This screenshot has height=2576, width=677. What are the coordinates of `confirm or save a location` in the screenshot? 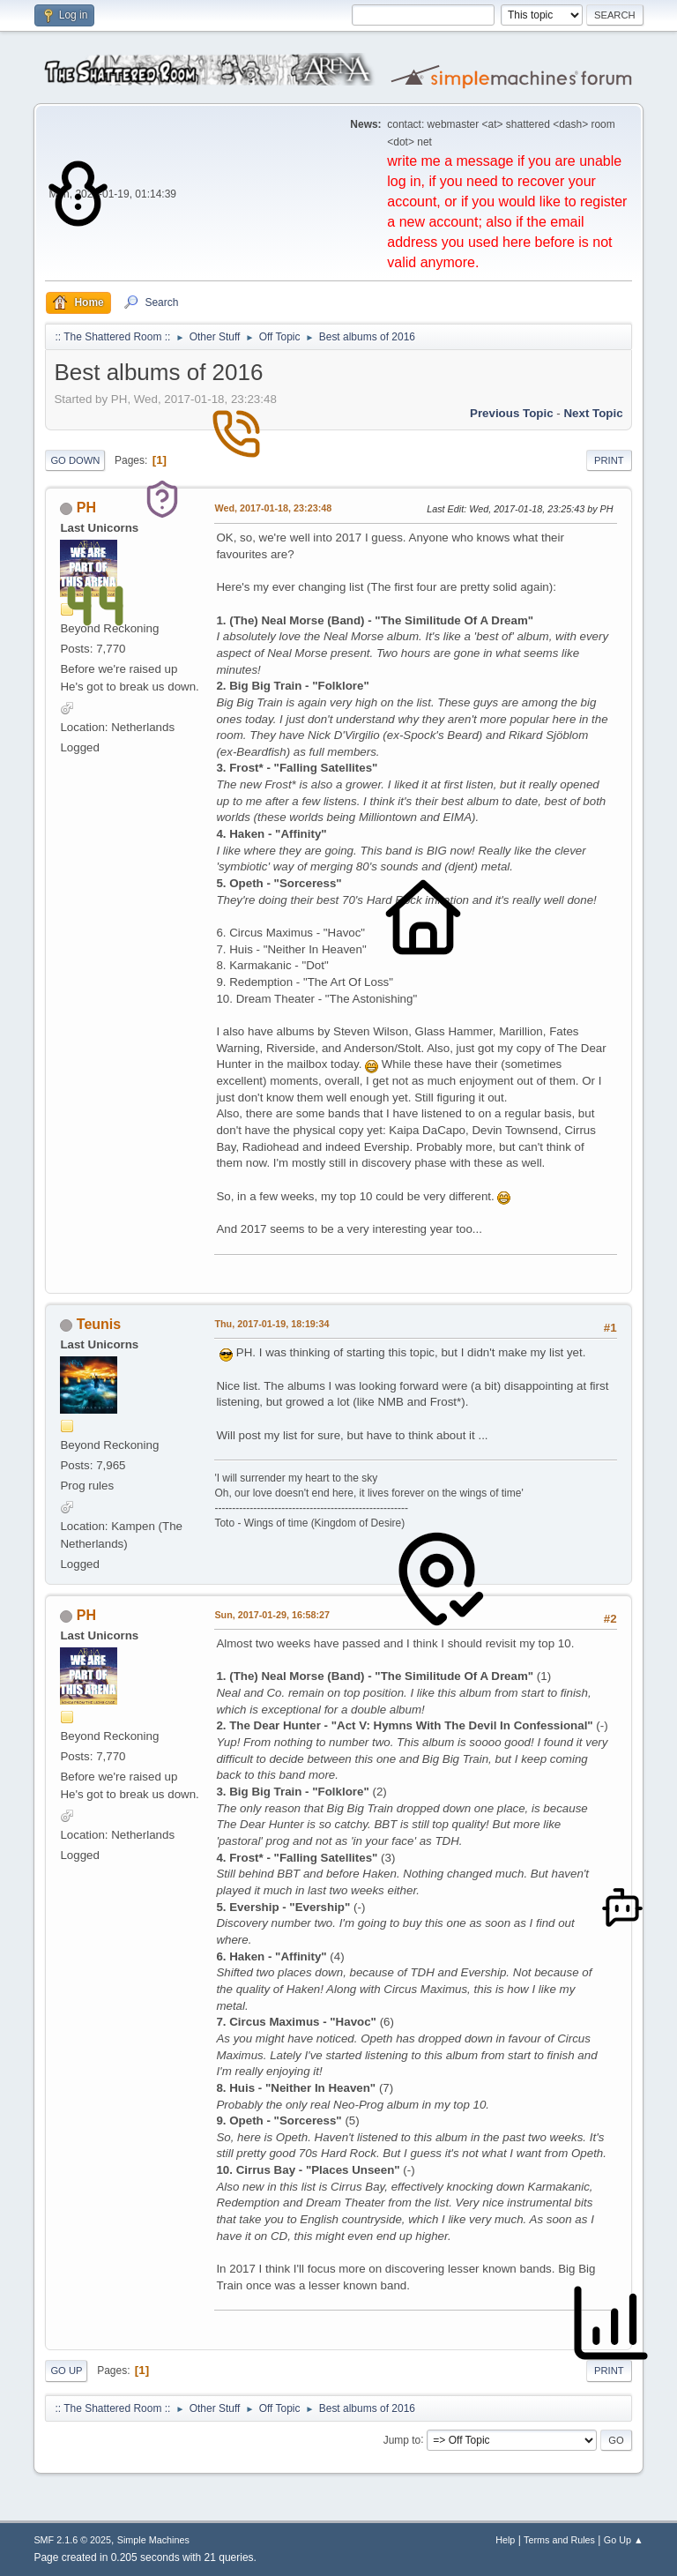 It's located at (436, 1579).